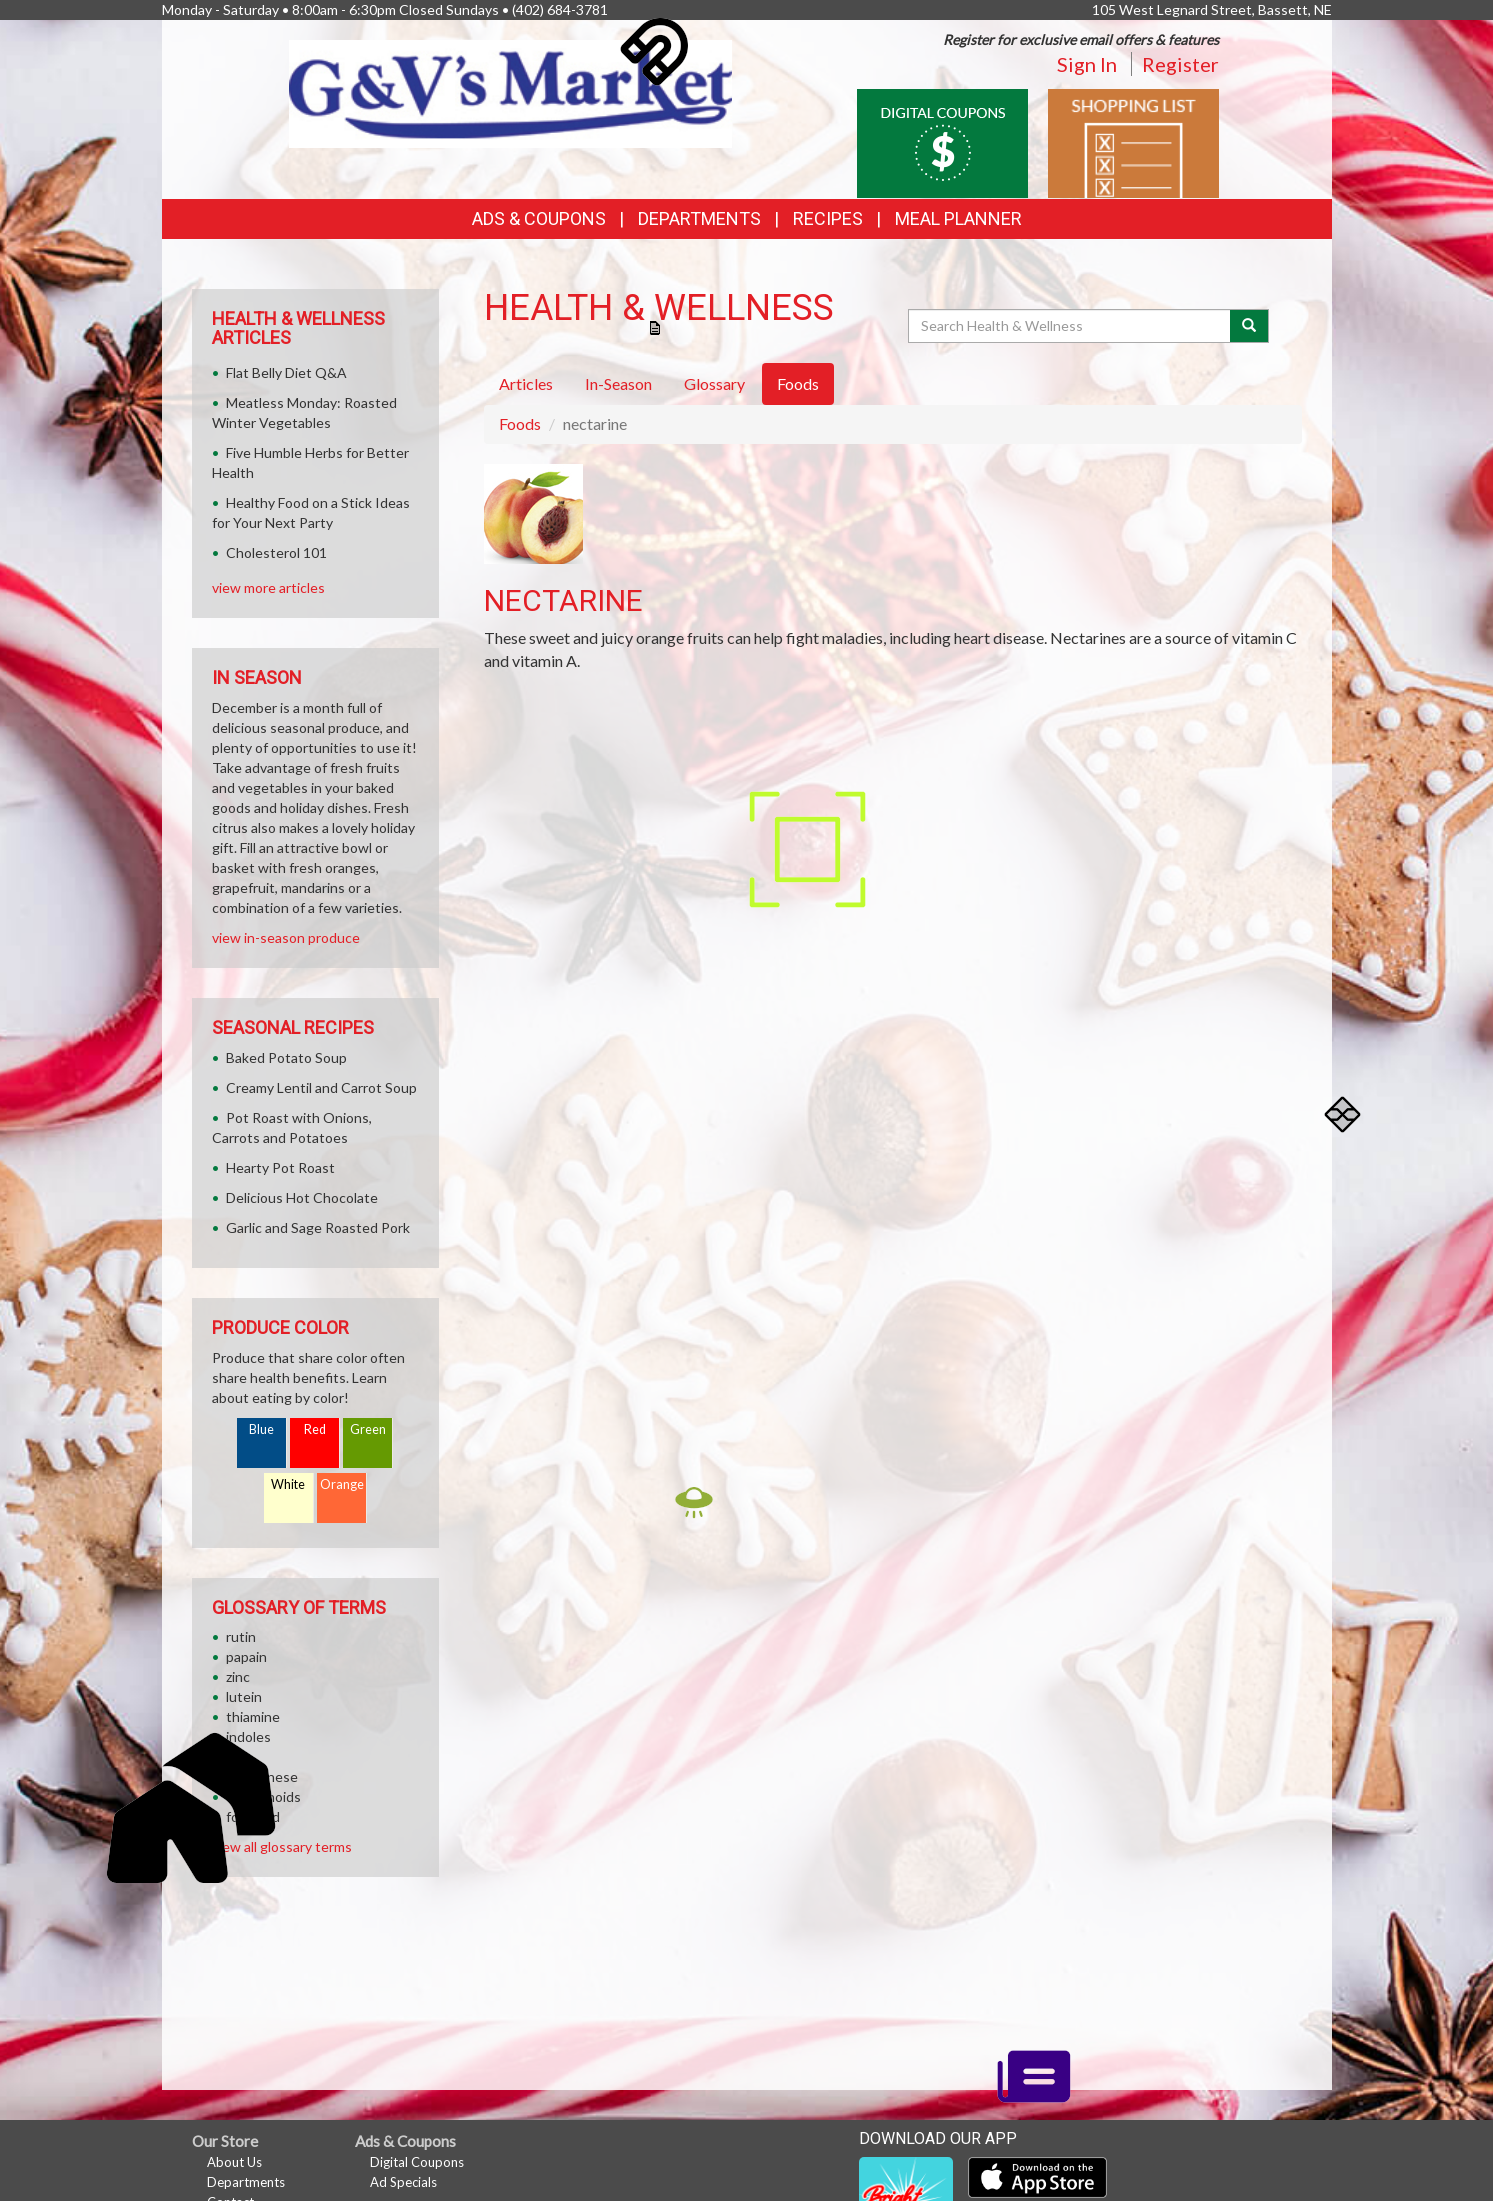 This screenshot has height=2201, width=1493. Describe the element at coordinates (694, 1502) in the screenshot. I see `access sci-fi or space-themed content` at that location.